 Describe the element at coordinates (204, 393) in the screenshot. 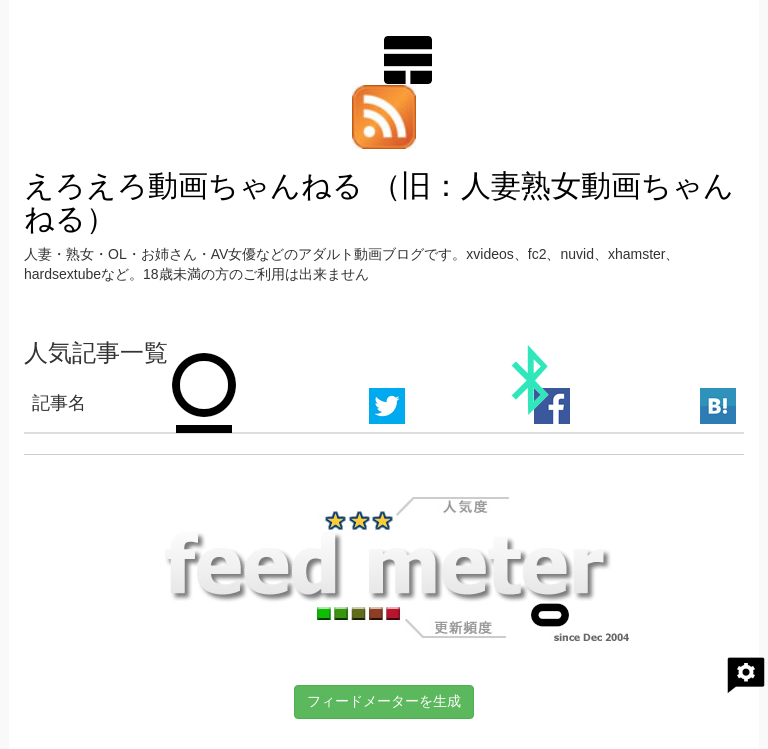

I see `view user profile` at that location.